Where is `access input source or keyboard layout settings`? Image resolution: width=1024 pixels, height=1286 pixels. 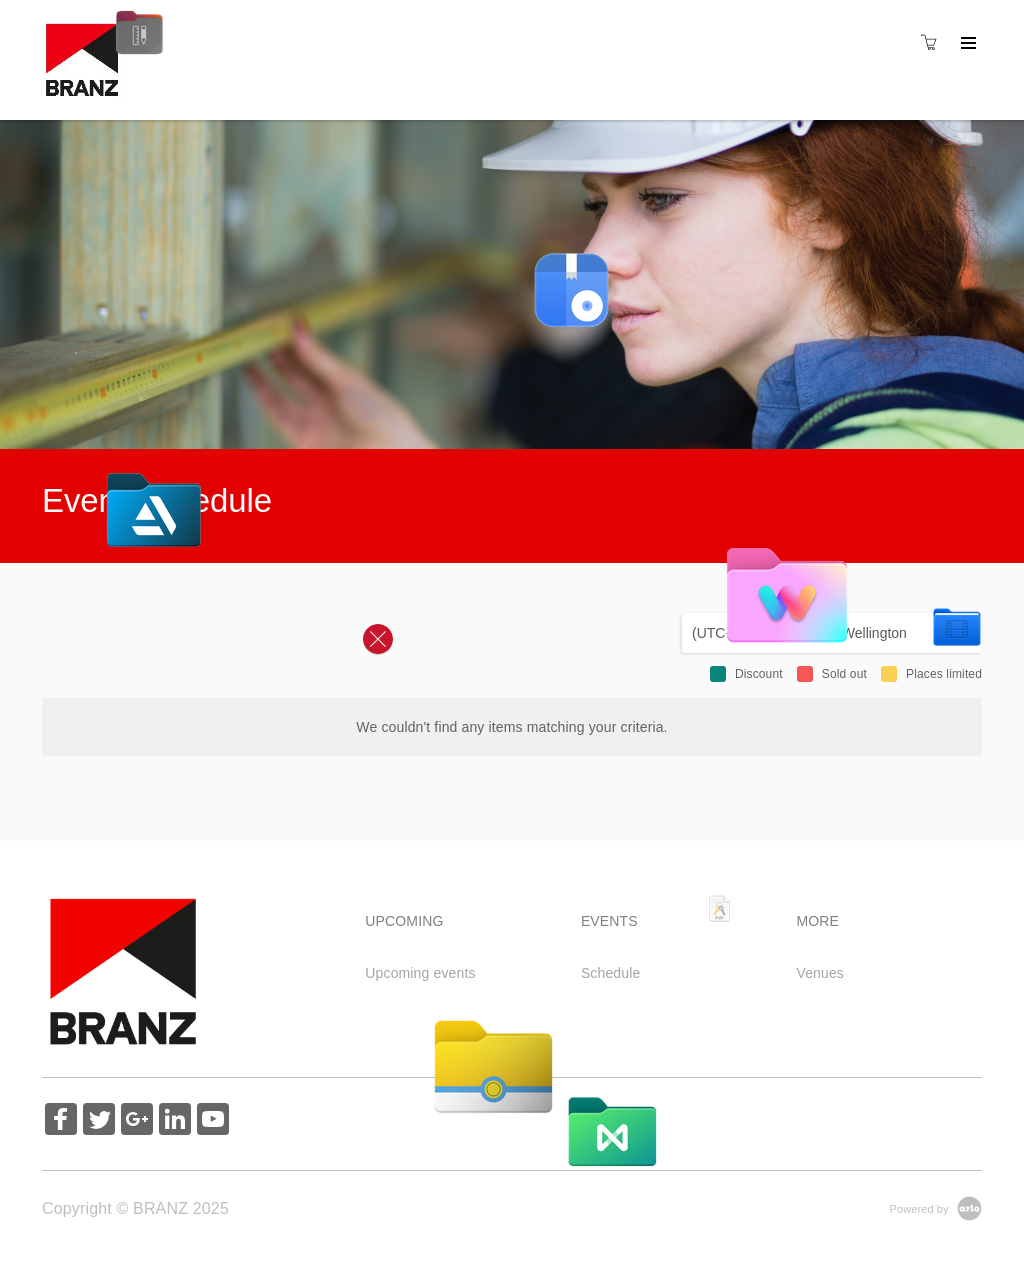 access input source or keyboard layout settings is located at coordinates (571, 291).